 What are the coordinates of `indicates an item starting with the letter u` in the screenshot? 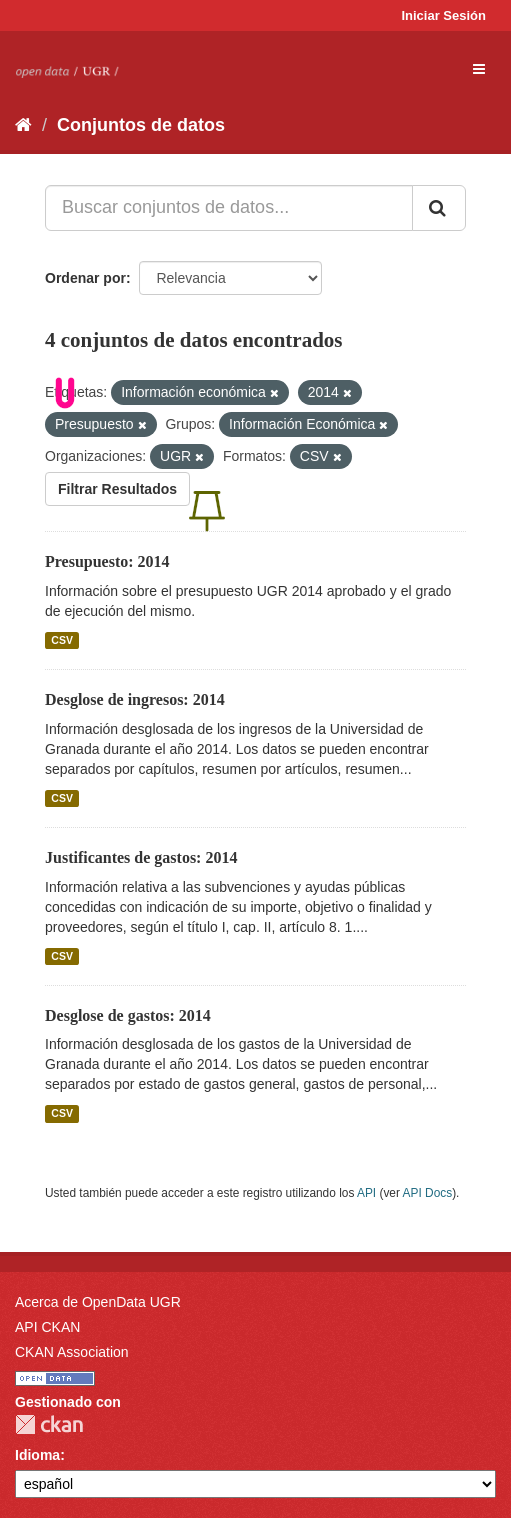 It's located at (65, 393).